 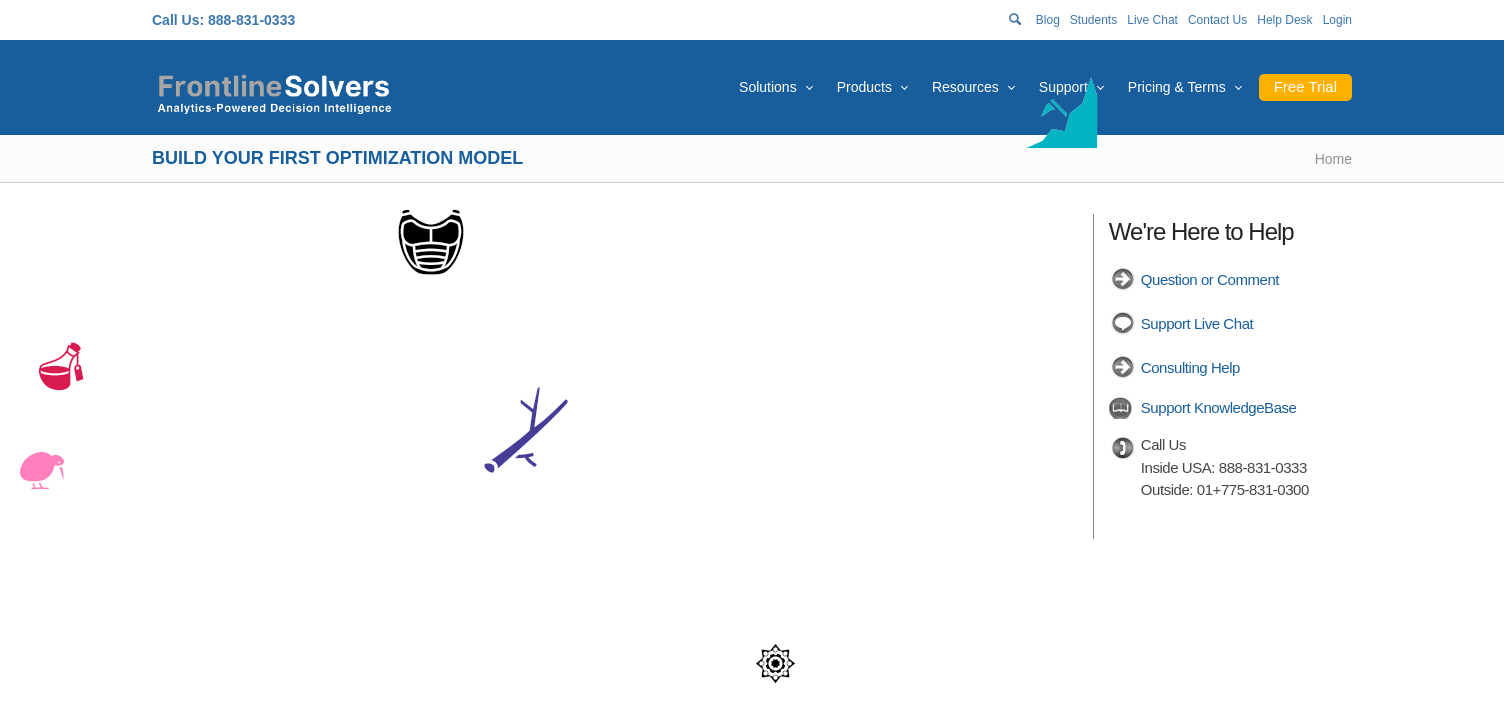 I want to click on indicates progress toward a goal or milestone, so click(x=1060, y=111).